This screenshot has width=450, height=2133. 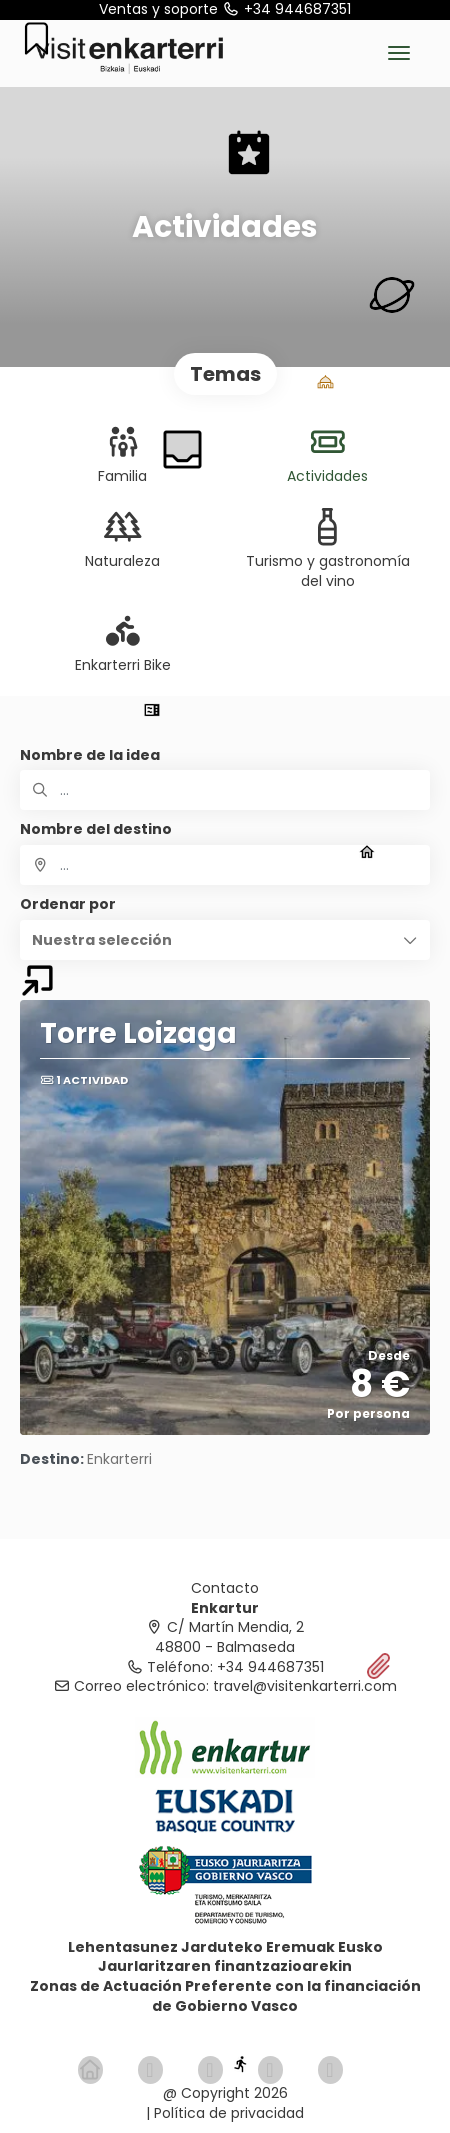 I want to click on explore global or worldwide content, so click(x=392, y=295).